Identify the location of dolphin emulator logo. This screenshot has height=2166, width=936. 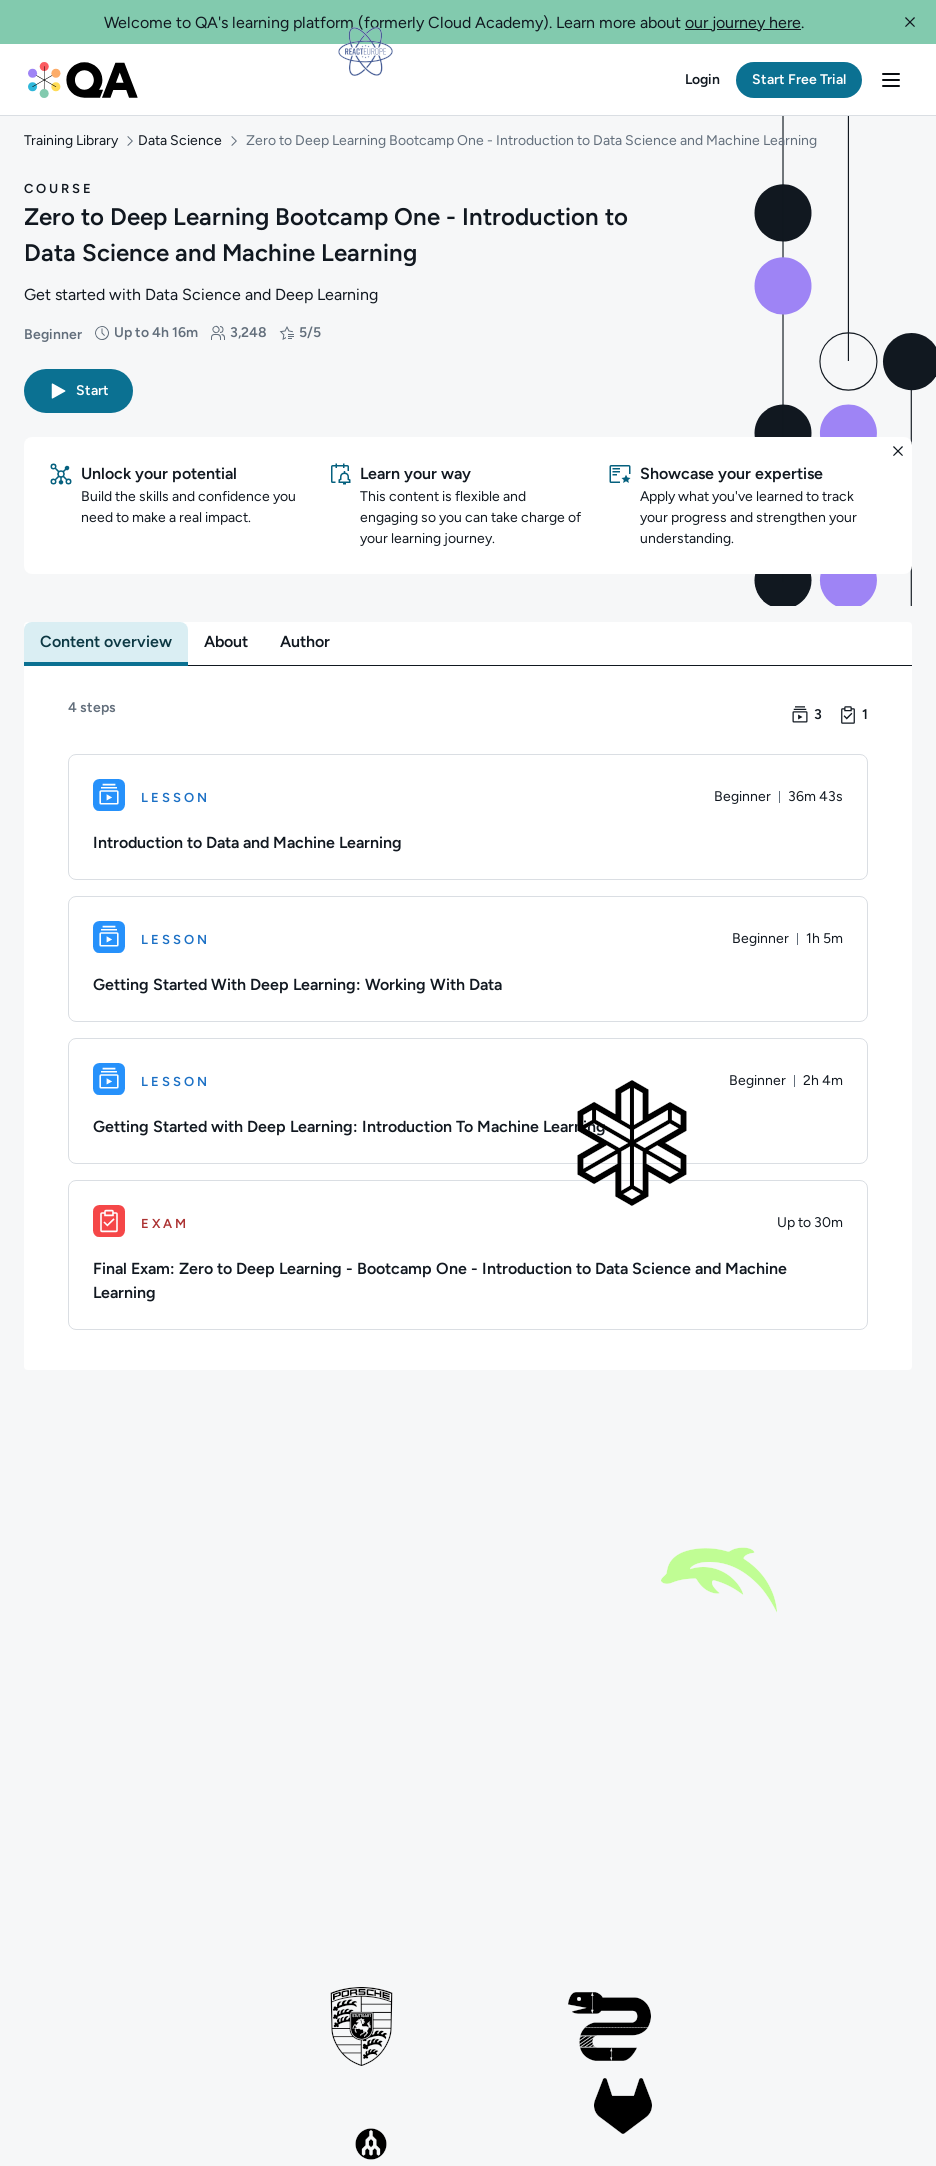
(719, 1580).